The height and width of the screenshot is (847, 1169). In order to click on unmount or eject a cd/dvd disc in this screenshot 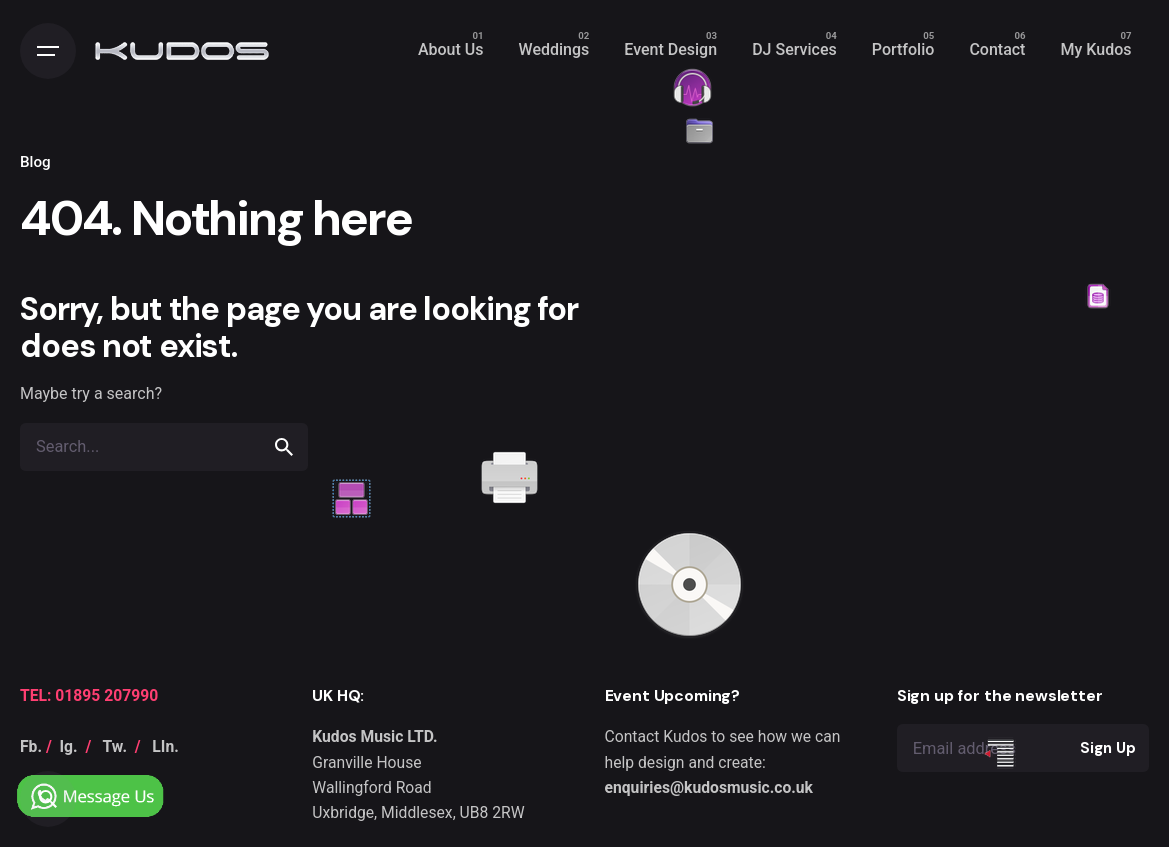, I will do `click(689, 584)`.